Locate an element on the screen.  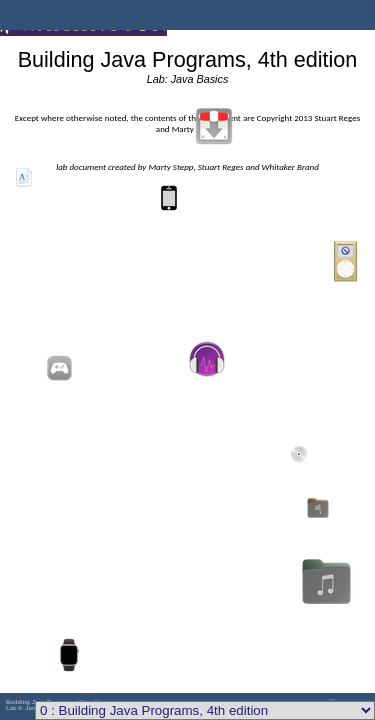
a word processor or text document file is located at coordinates (24, 177).